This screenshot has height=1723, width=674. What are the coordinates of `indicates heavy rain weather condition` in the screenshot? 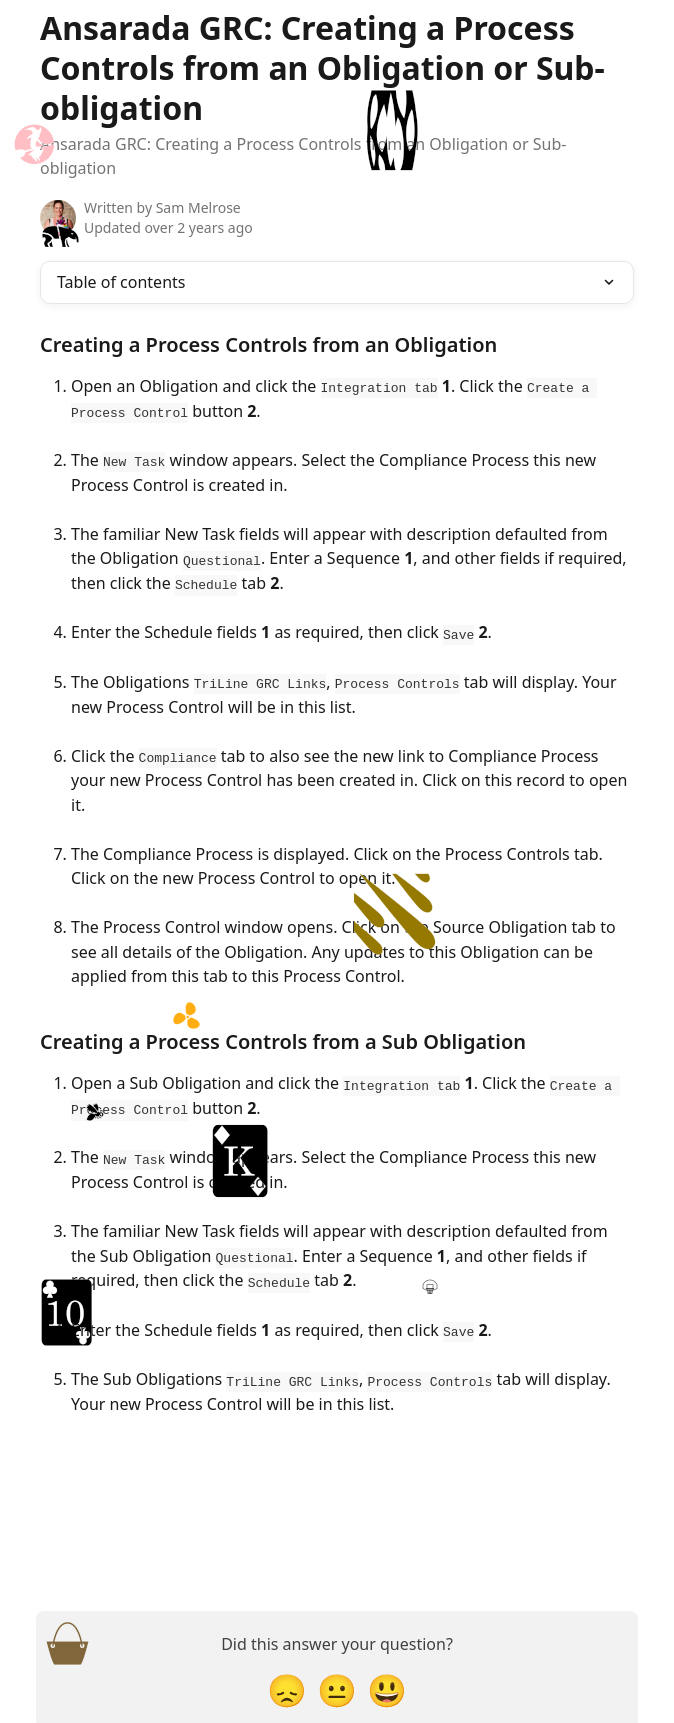 It's located at (395, 914).